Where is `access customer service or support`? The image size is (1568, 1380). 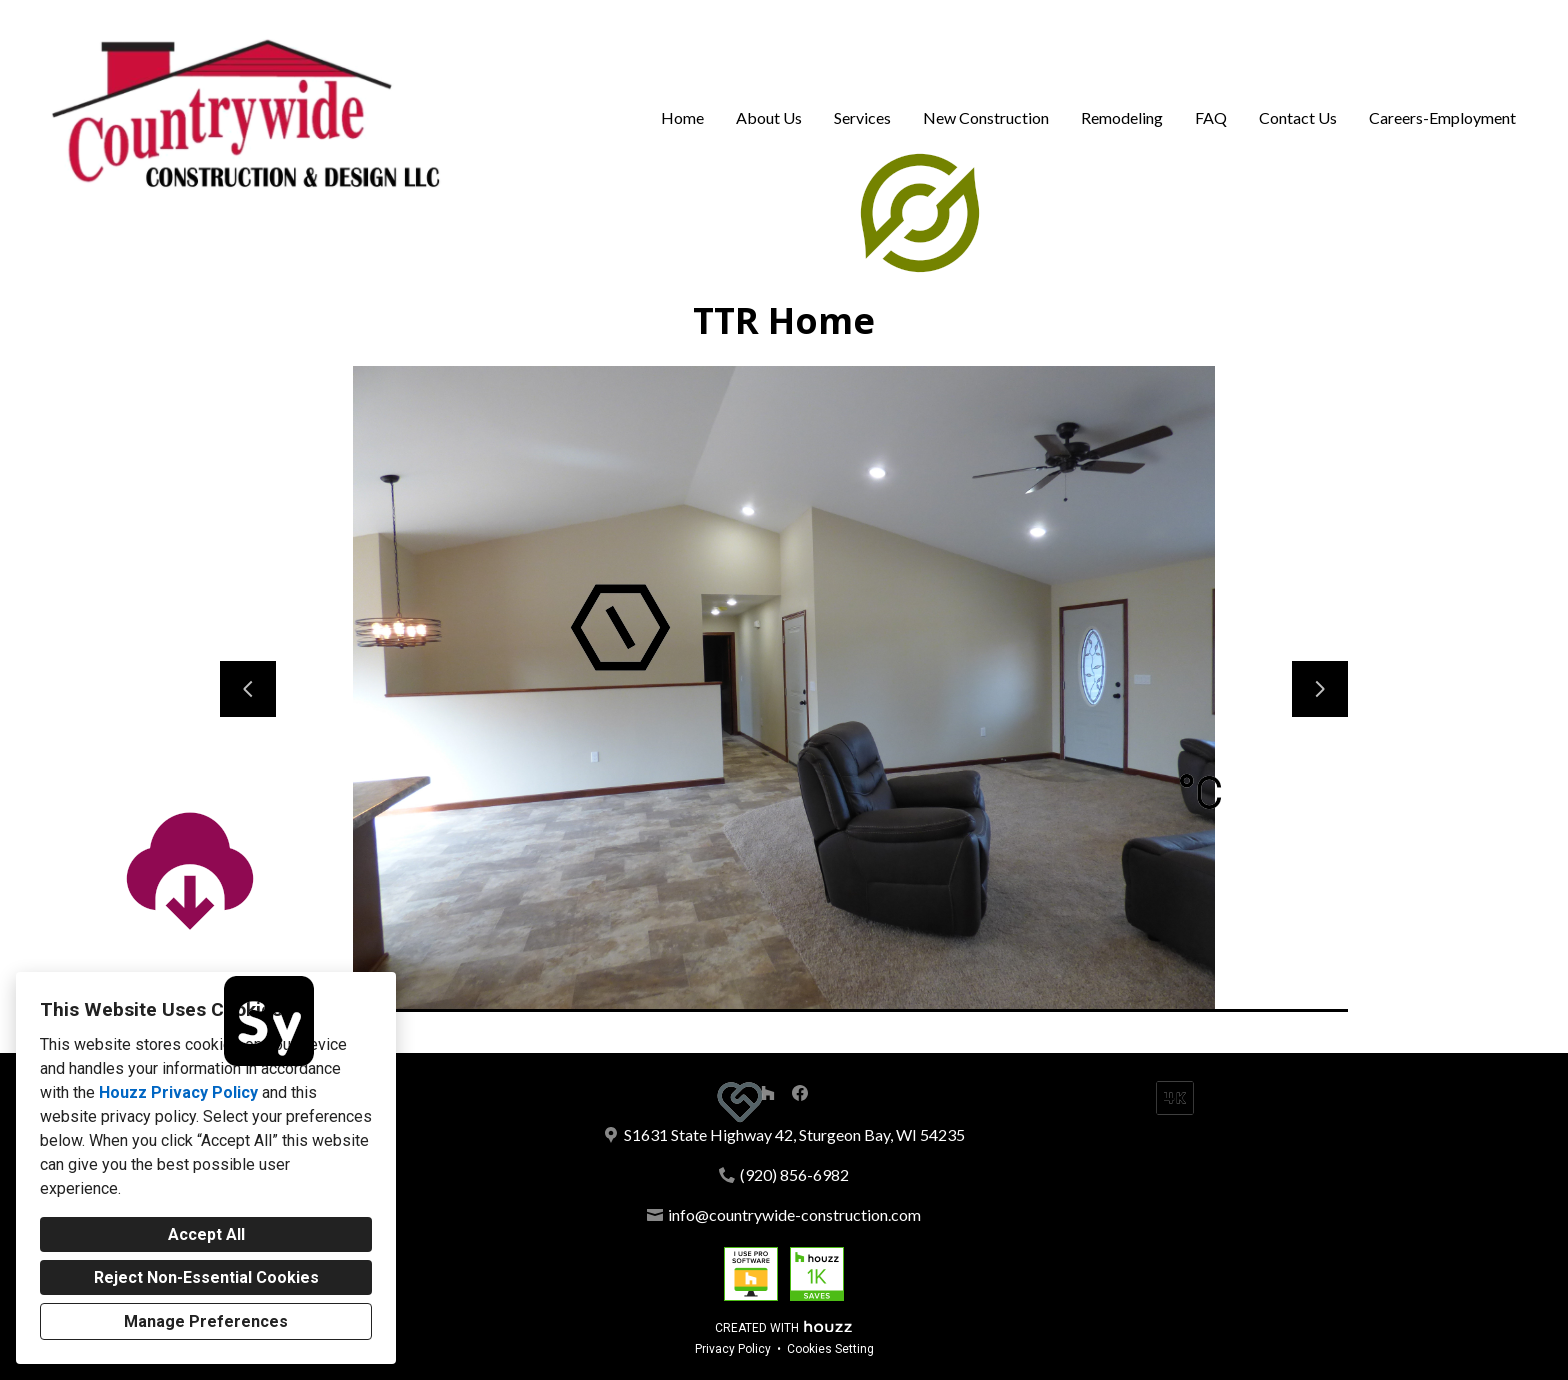
access customer service or support is located at coordinates (740, 1102).